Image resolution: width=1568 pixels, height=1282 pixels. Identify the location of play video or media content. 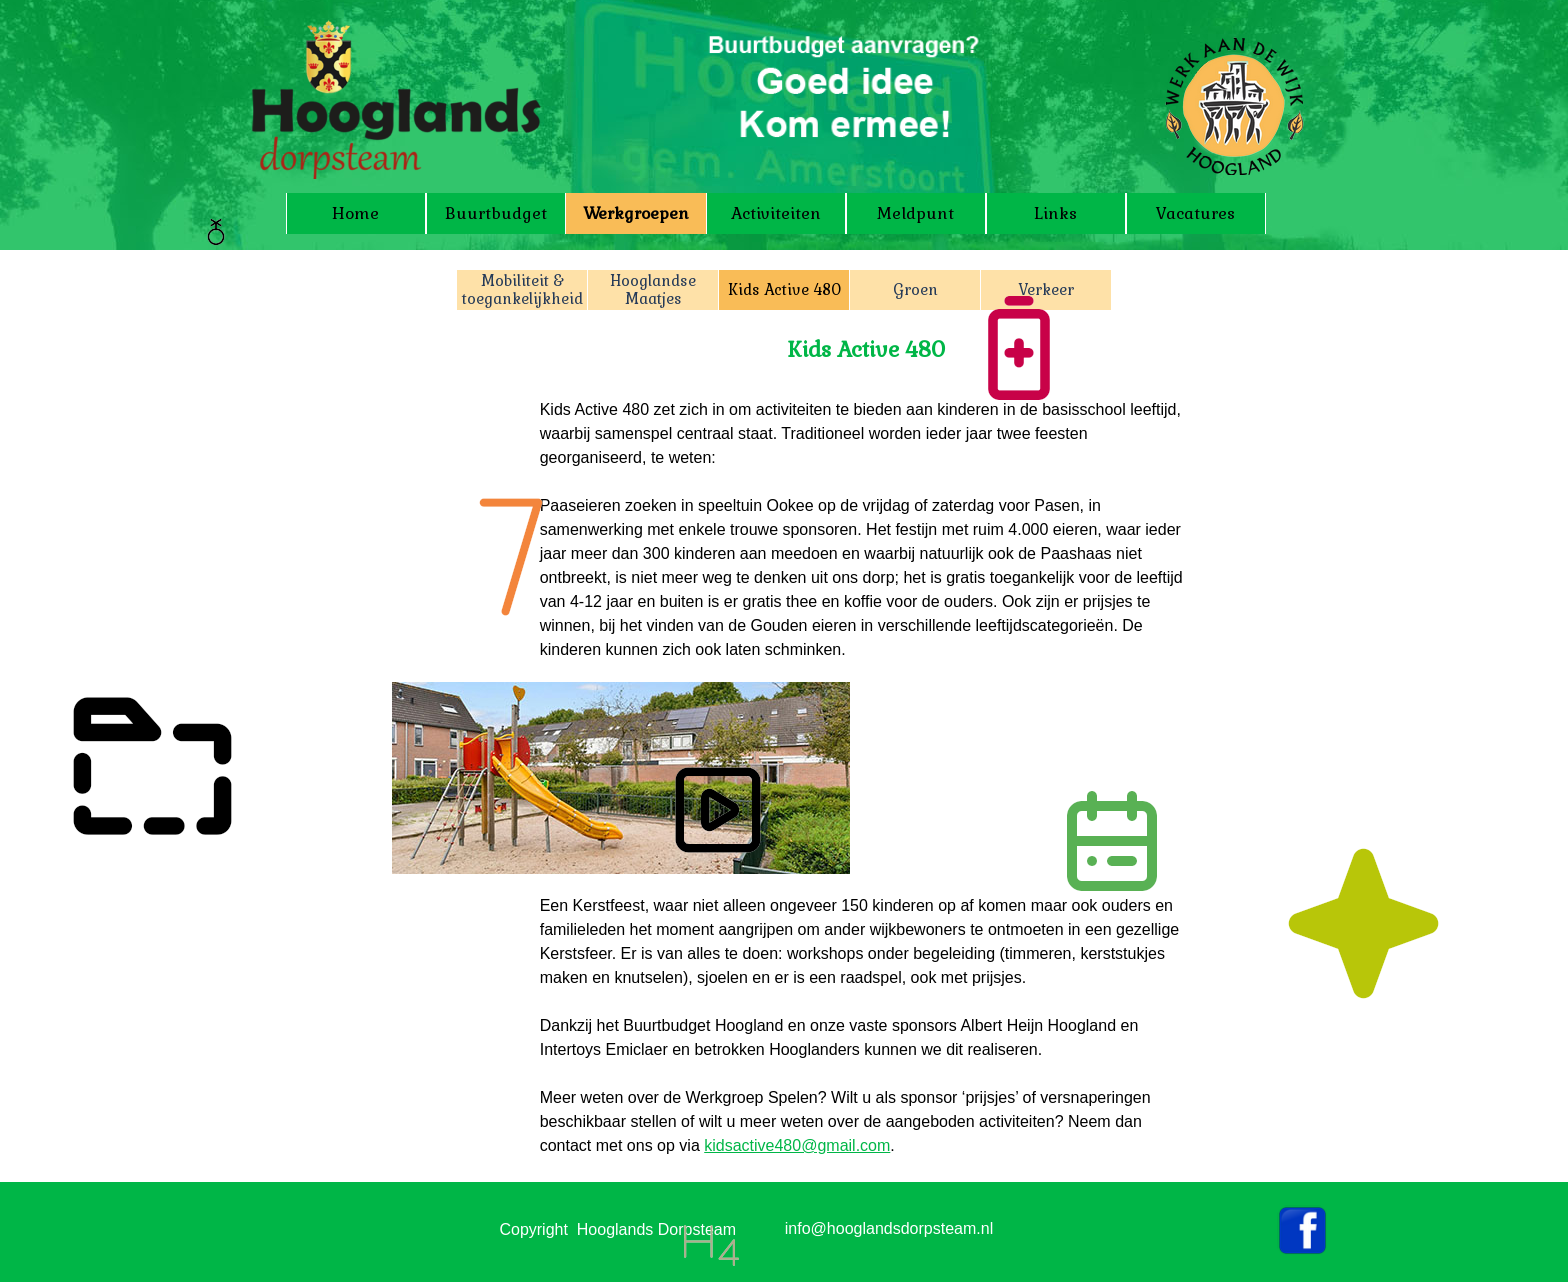
(718, 810).